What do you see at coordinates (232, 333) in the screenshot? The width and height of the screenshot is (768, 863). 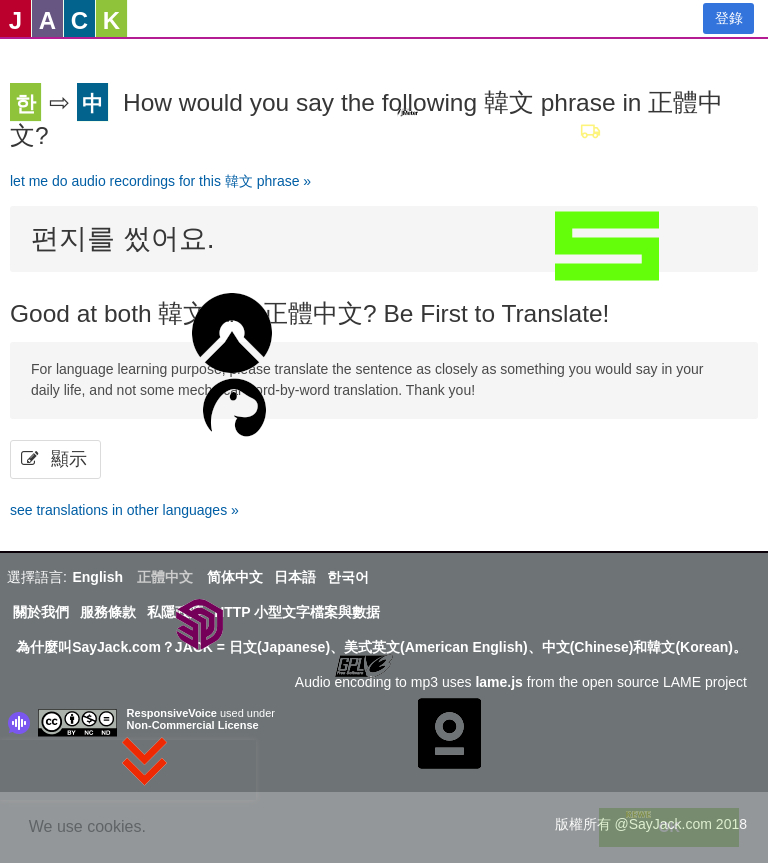 I see `open the komoot app` at bounding box center [232, 333].